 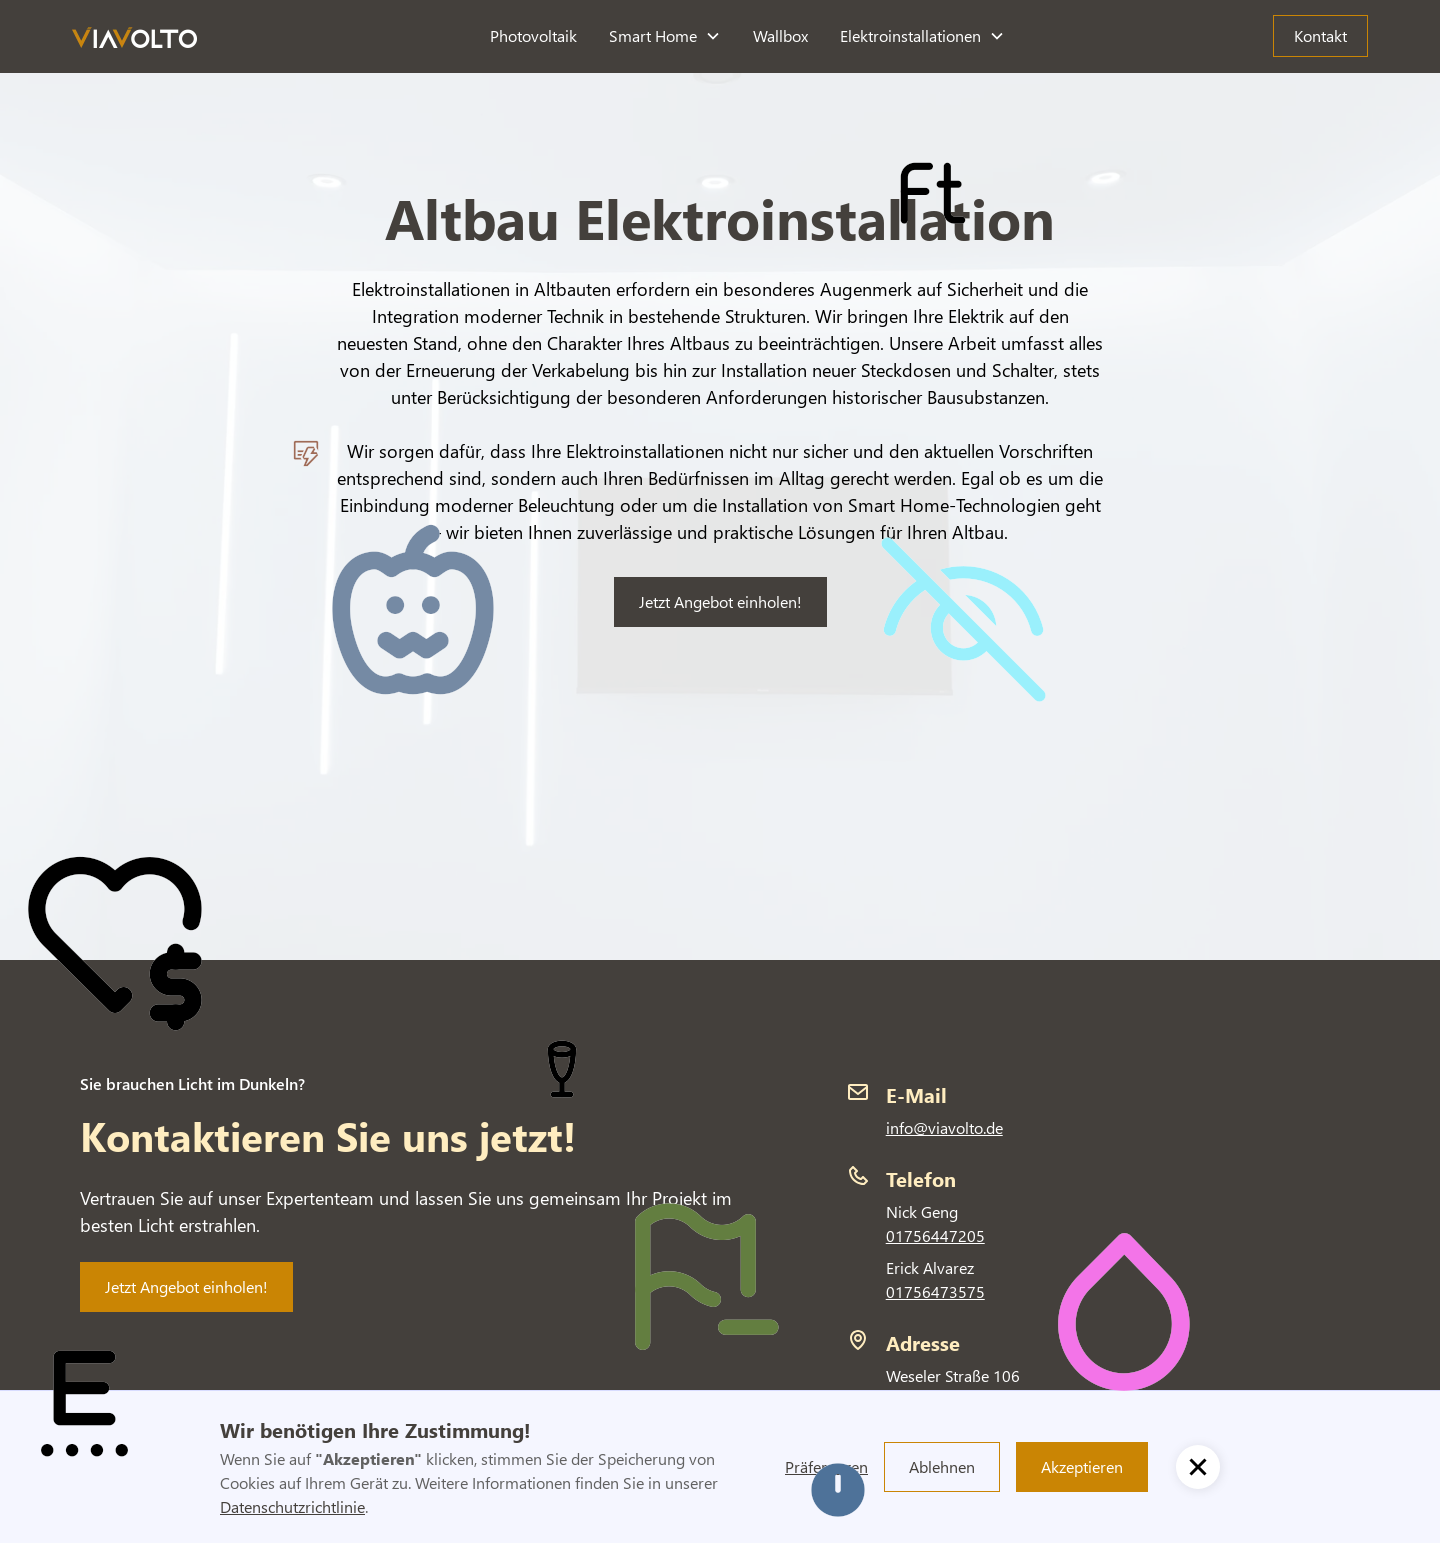 I want to click on indicates 12 o'clock or noon/midnight, so click(x=838, y=1490).